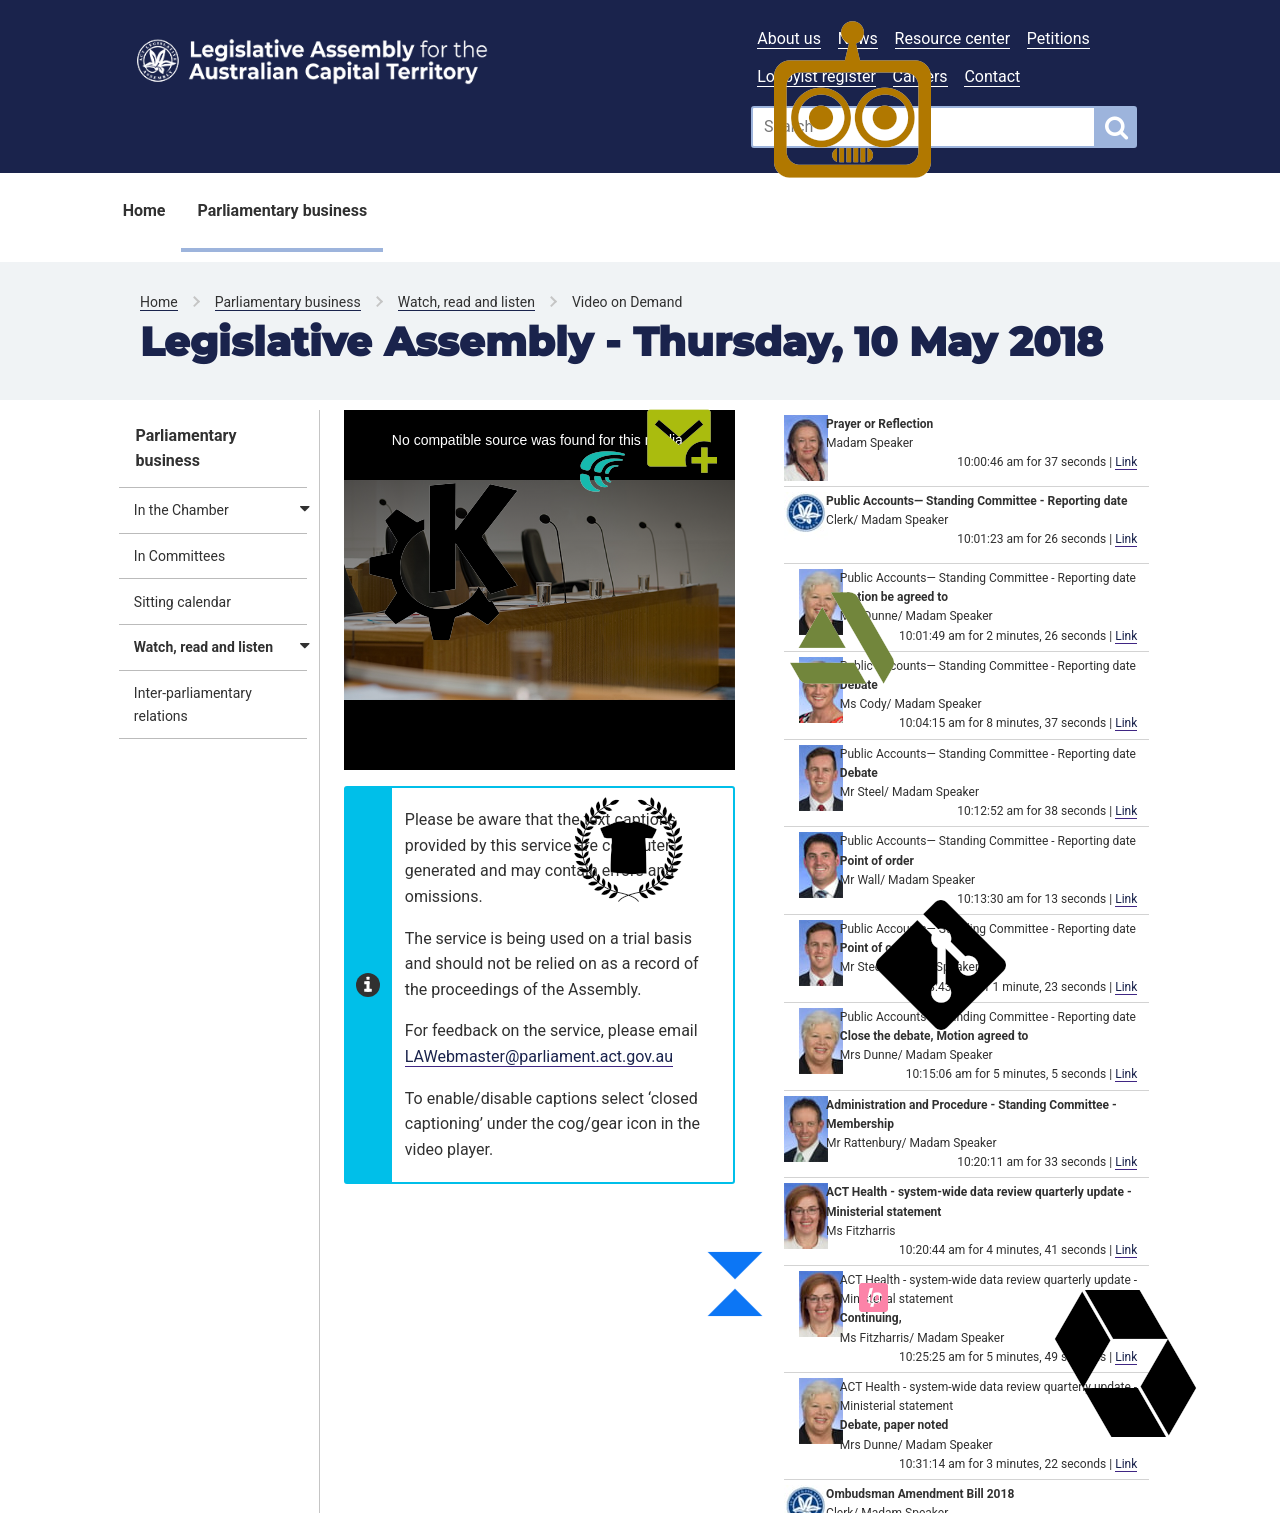 The height and width of the screenshot is (1513, 1280). What do you see at coordinates (735, 1284) in the screenshot?
I see `collapse or contract content vertically` at bounding box center [735, 1284].